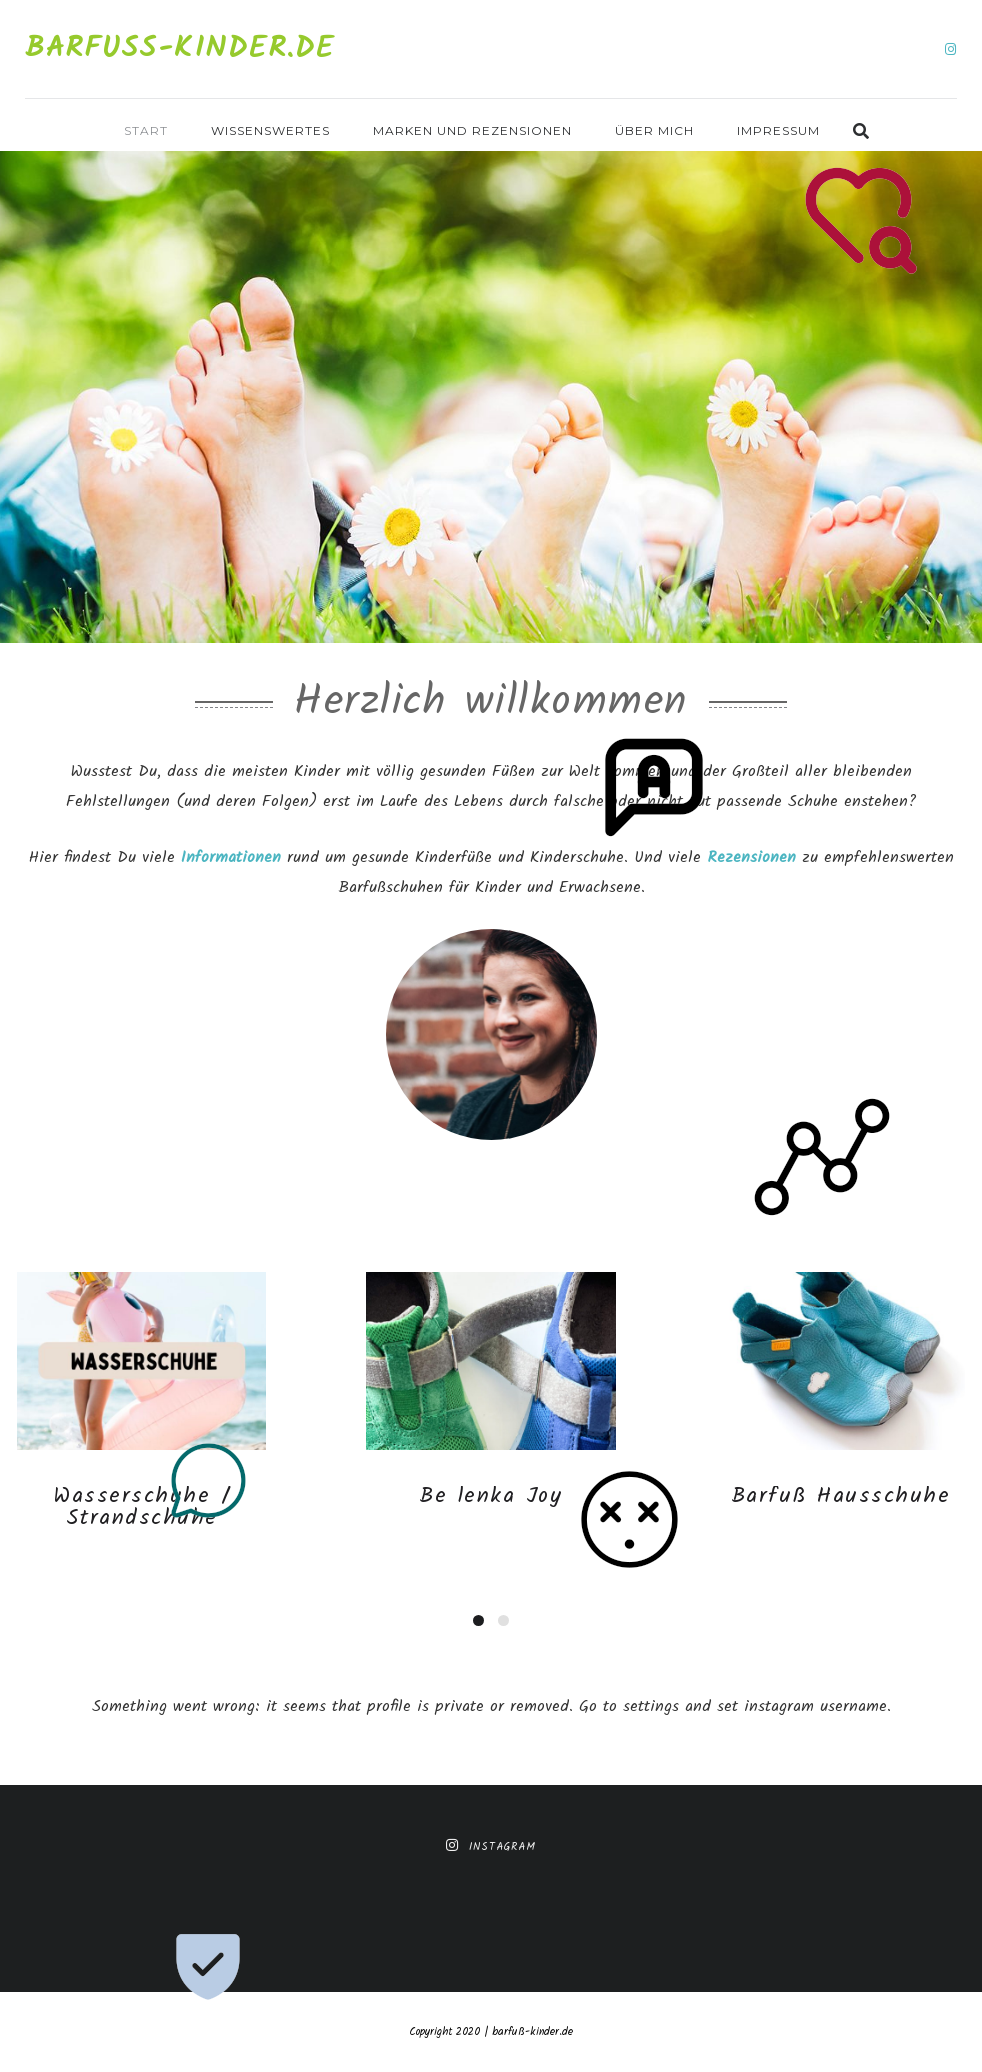 The height and width of the screenshot is (2072, 982). Describe the element at coordinates (822, 1157) in the screenshot. I see `view connected data points or nodes` at that location.